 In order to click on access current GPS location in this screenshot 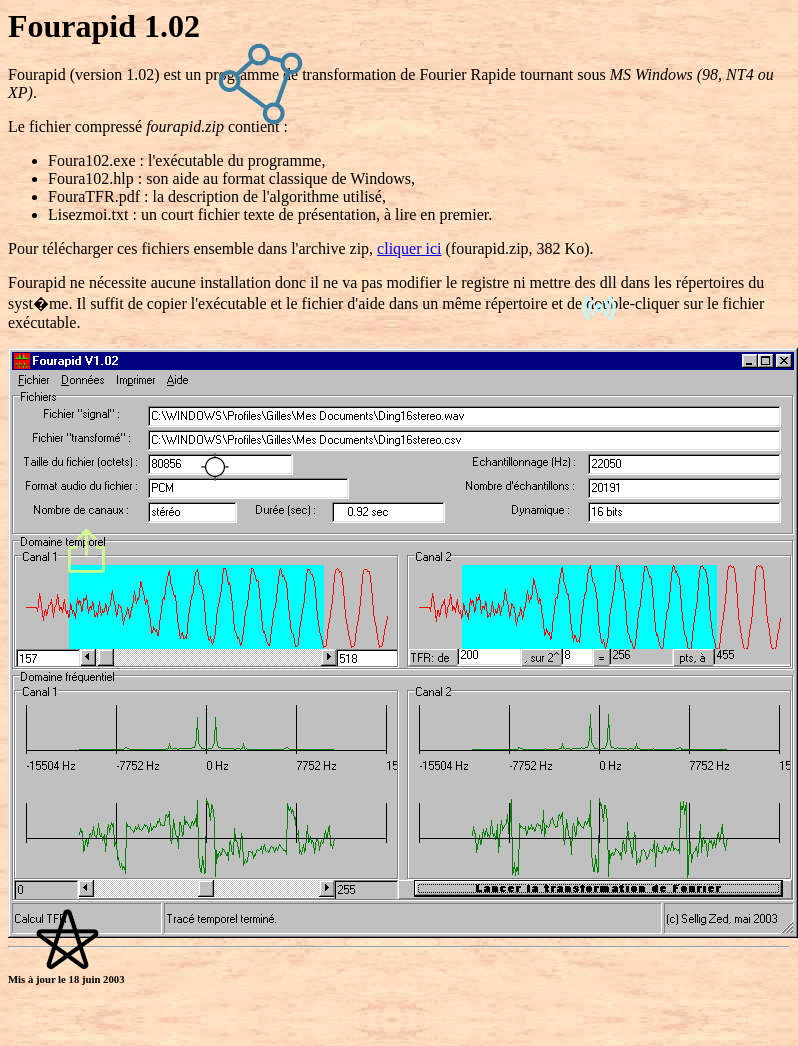, I will do `click(215, 467)`.